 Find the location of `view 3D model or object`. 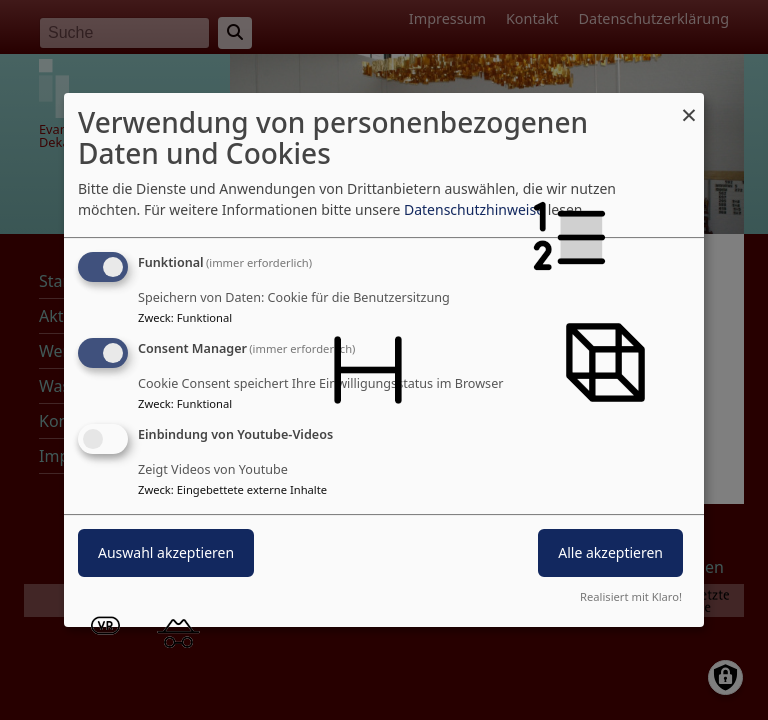

view 3D model or object is located at coordinates (605, 362).